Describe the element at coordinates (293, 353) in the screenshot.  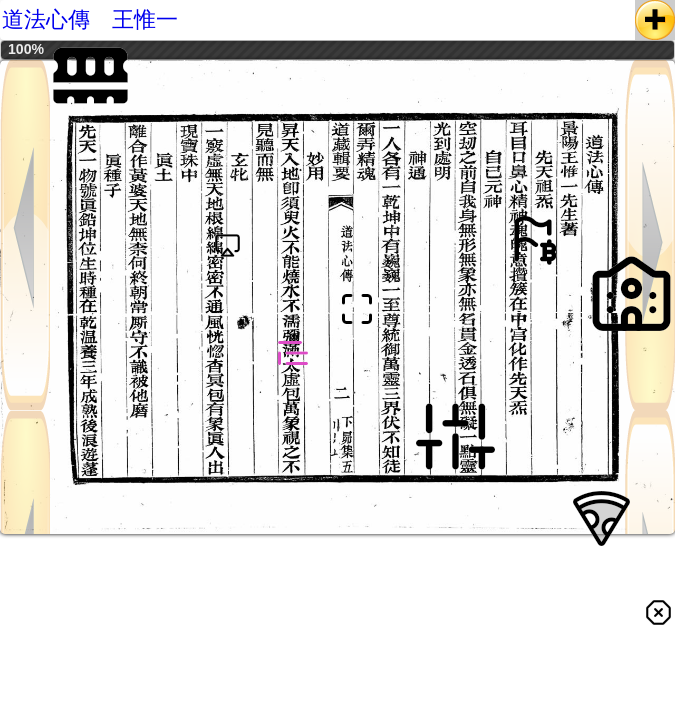
I see `insert a block quote` at that location.